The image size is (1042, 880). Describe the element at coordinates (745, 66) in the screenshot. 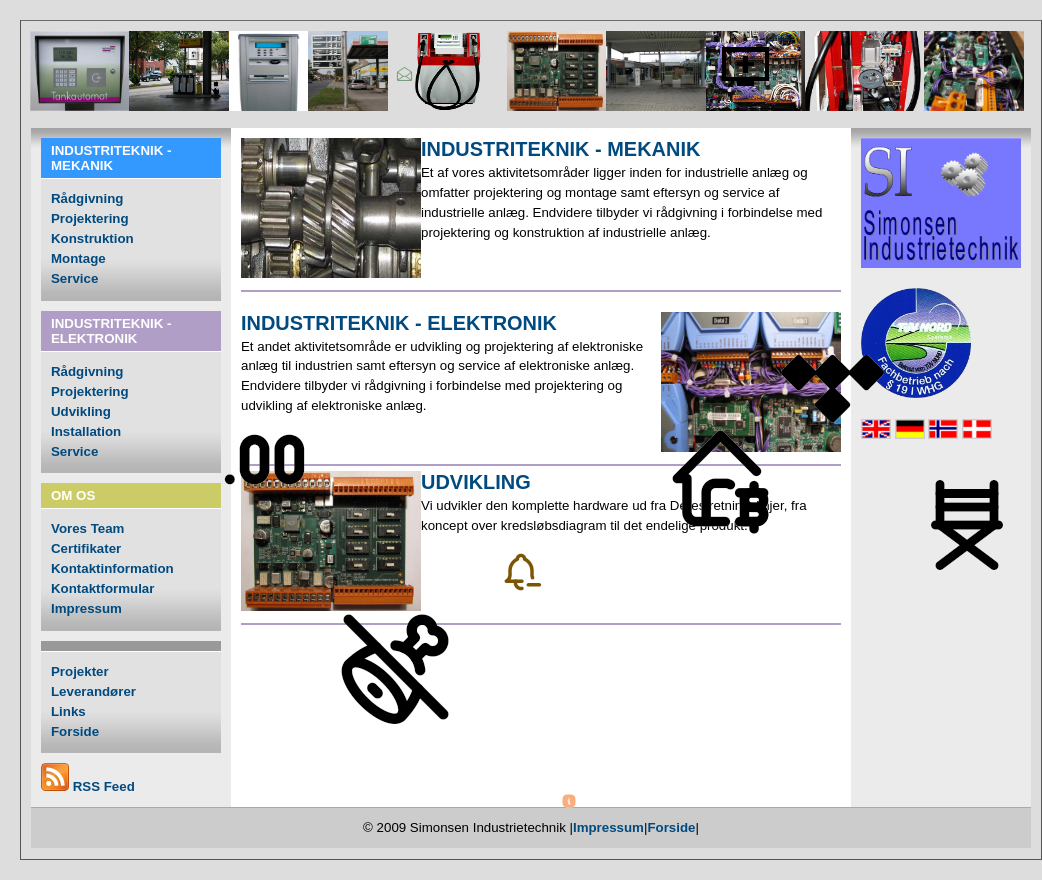

I see `add current video to watch queue` at that location.